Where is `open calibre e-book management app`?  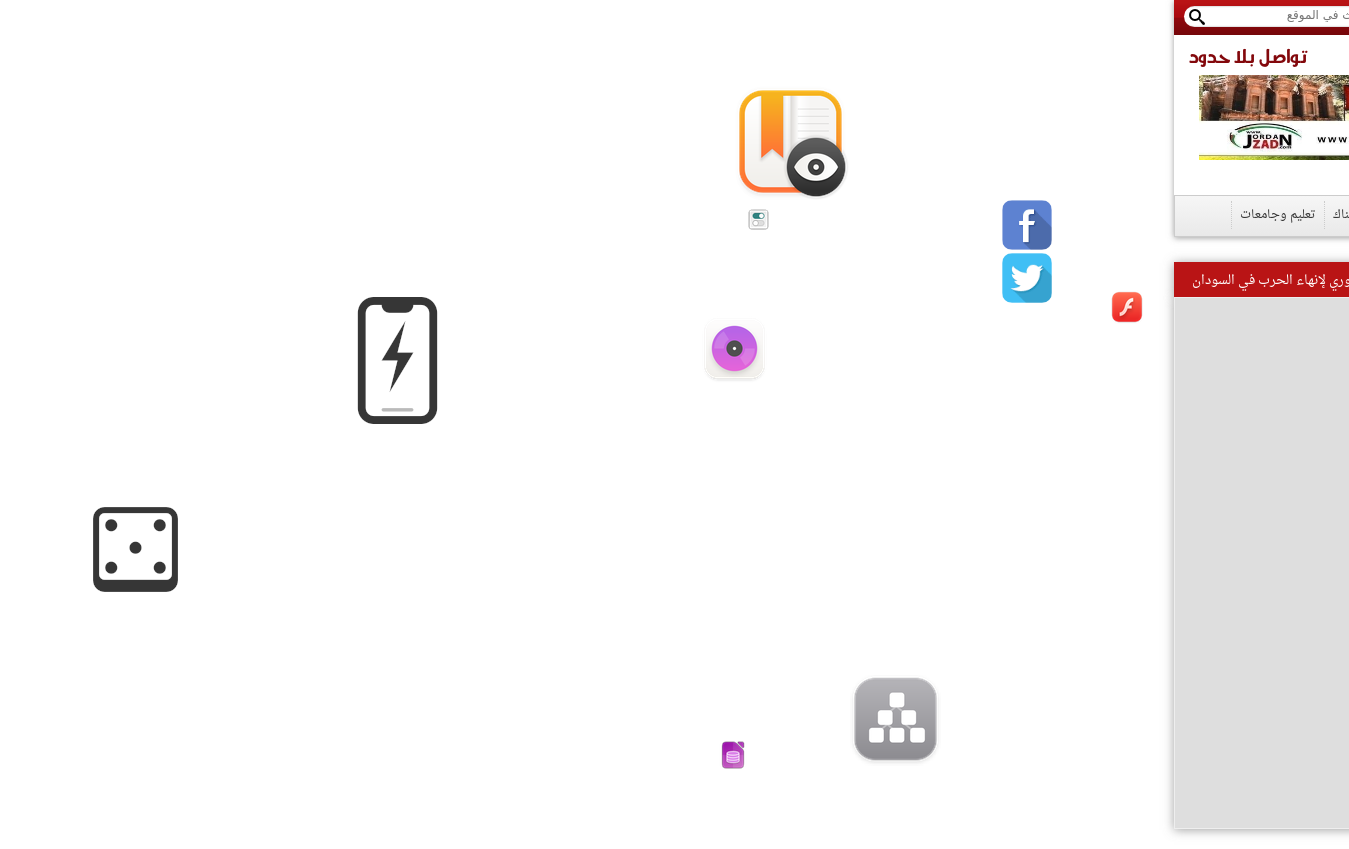
open calibre e-book management app is located at coordinates (790, 141).